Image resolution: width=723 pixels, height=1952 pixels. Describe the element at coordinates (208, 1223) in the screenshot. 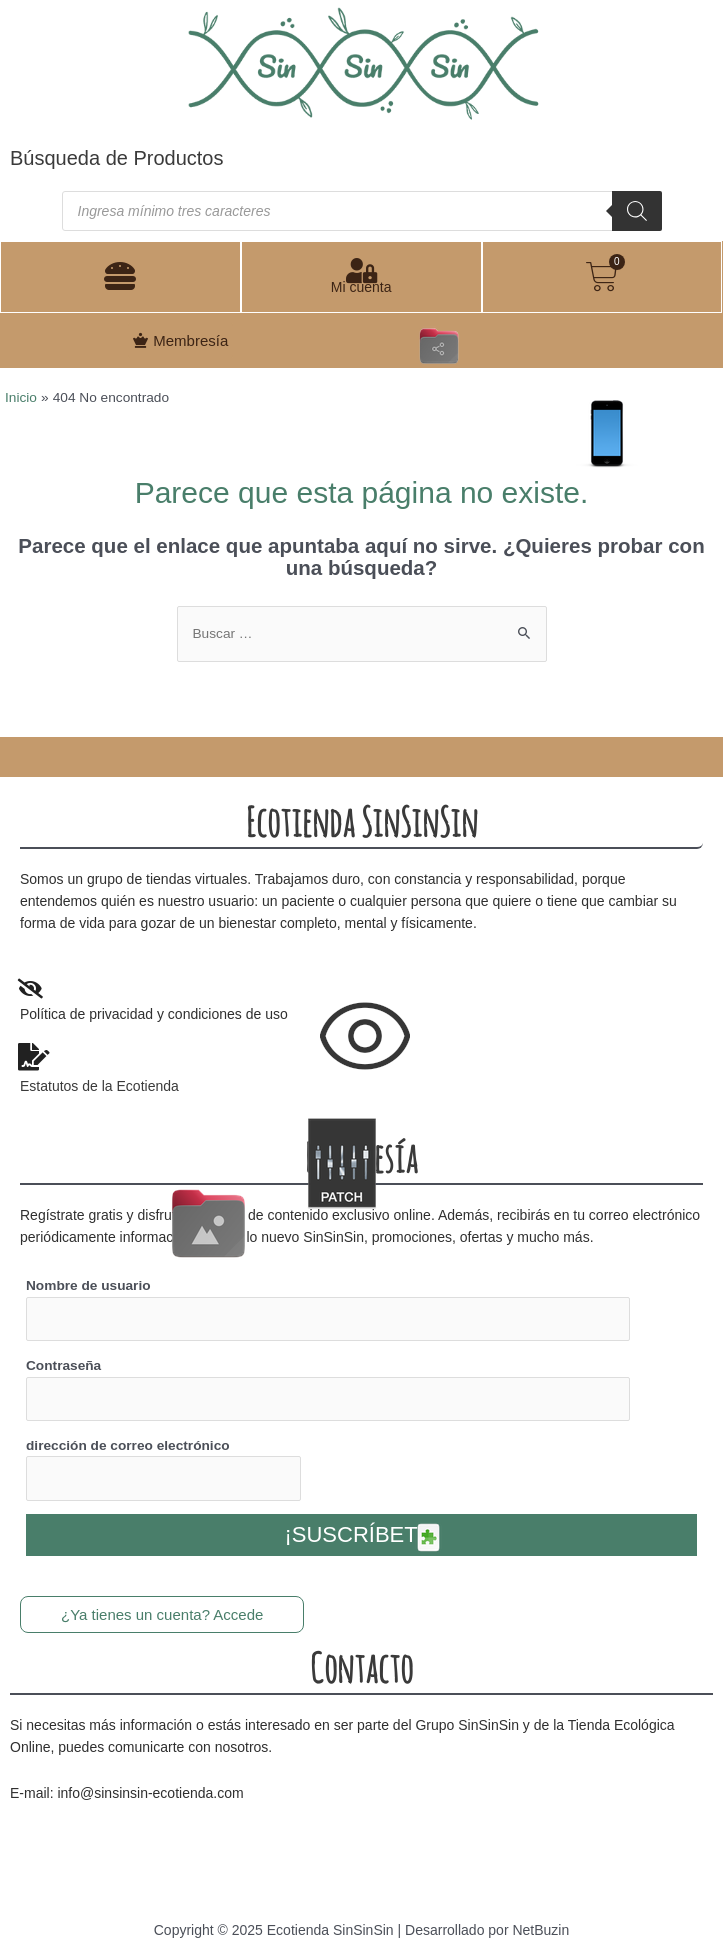

I see `open your pictures folder` at that location.